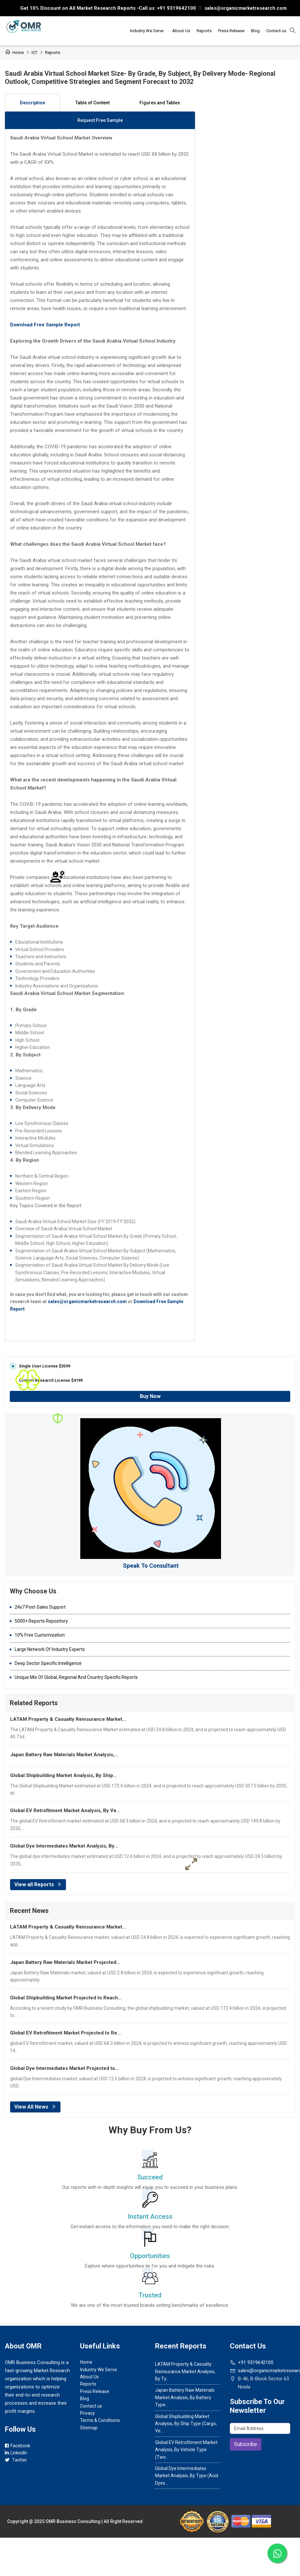  I want to click on indicates partial security or protection status, so click(58, 1418).